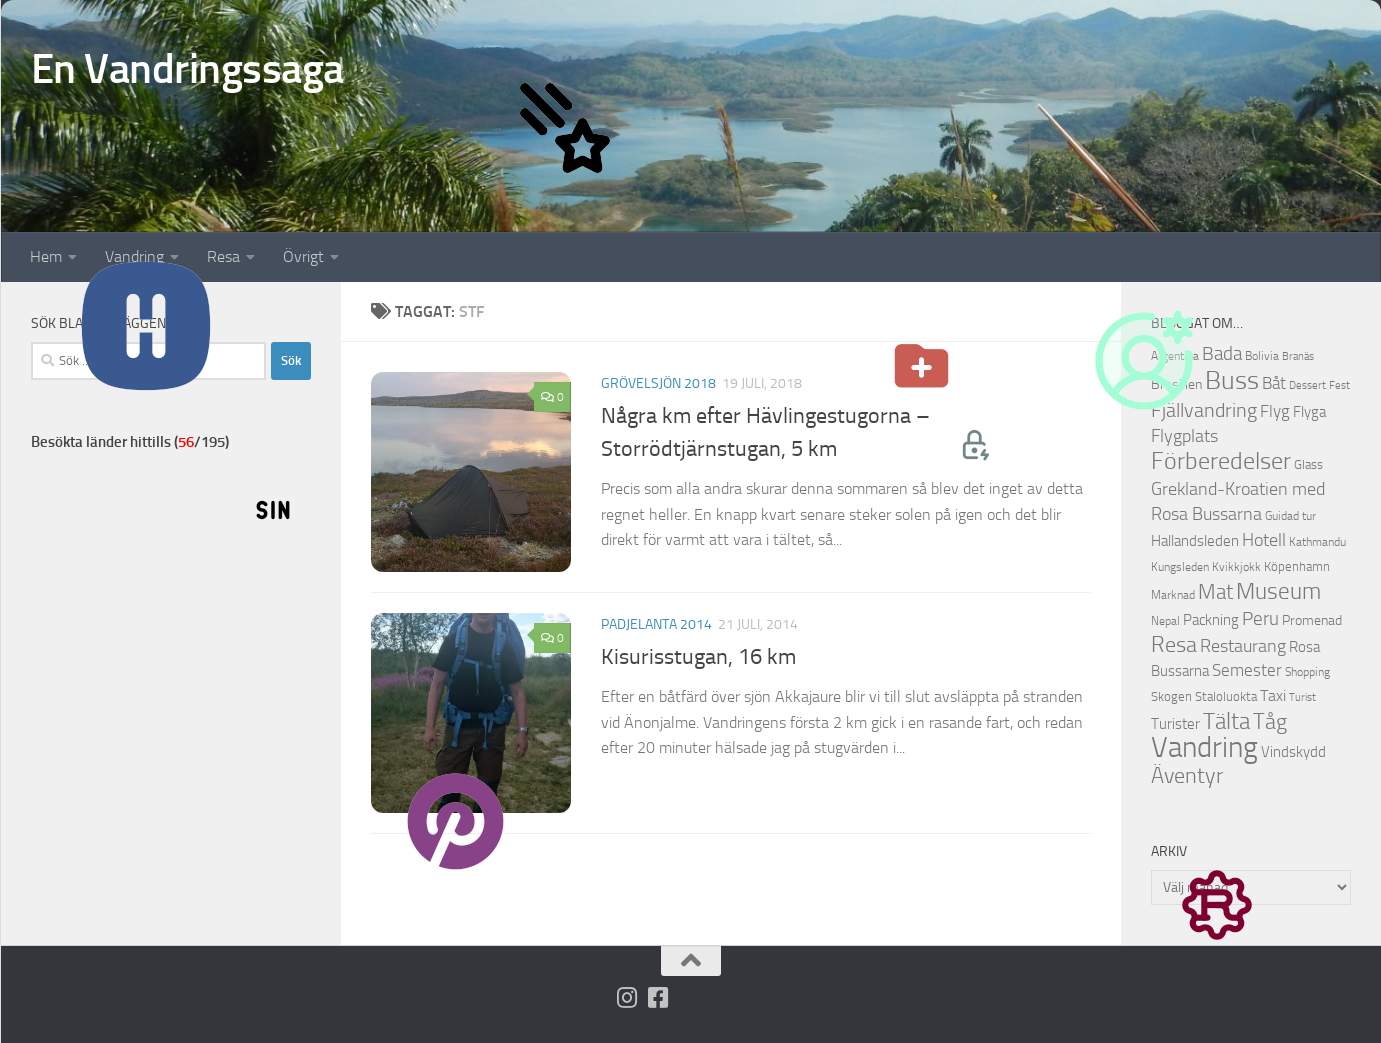 This screenshot has width=1381, height=1043. What do you see at coordinates (455, 821) in the screenshot?
I see `open Pinterest app` at bounding box center [455, 821].